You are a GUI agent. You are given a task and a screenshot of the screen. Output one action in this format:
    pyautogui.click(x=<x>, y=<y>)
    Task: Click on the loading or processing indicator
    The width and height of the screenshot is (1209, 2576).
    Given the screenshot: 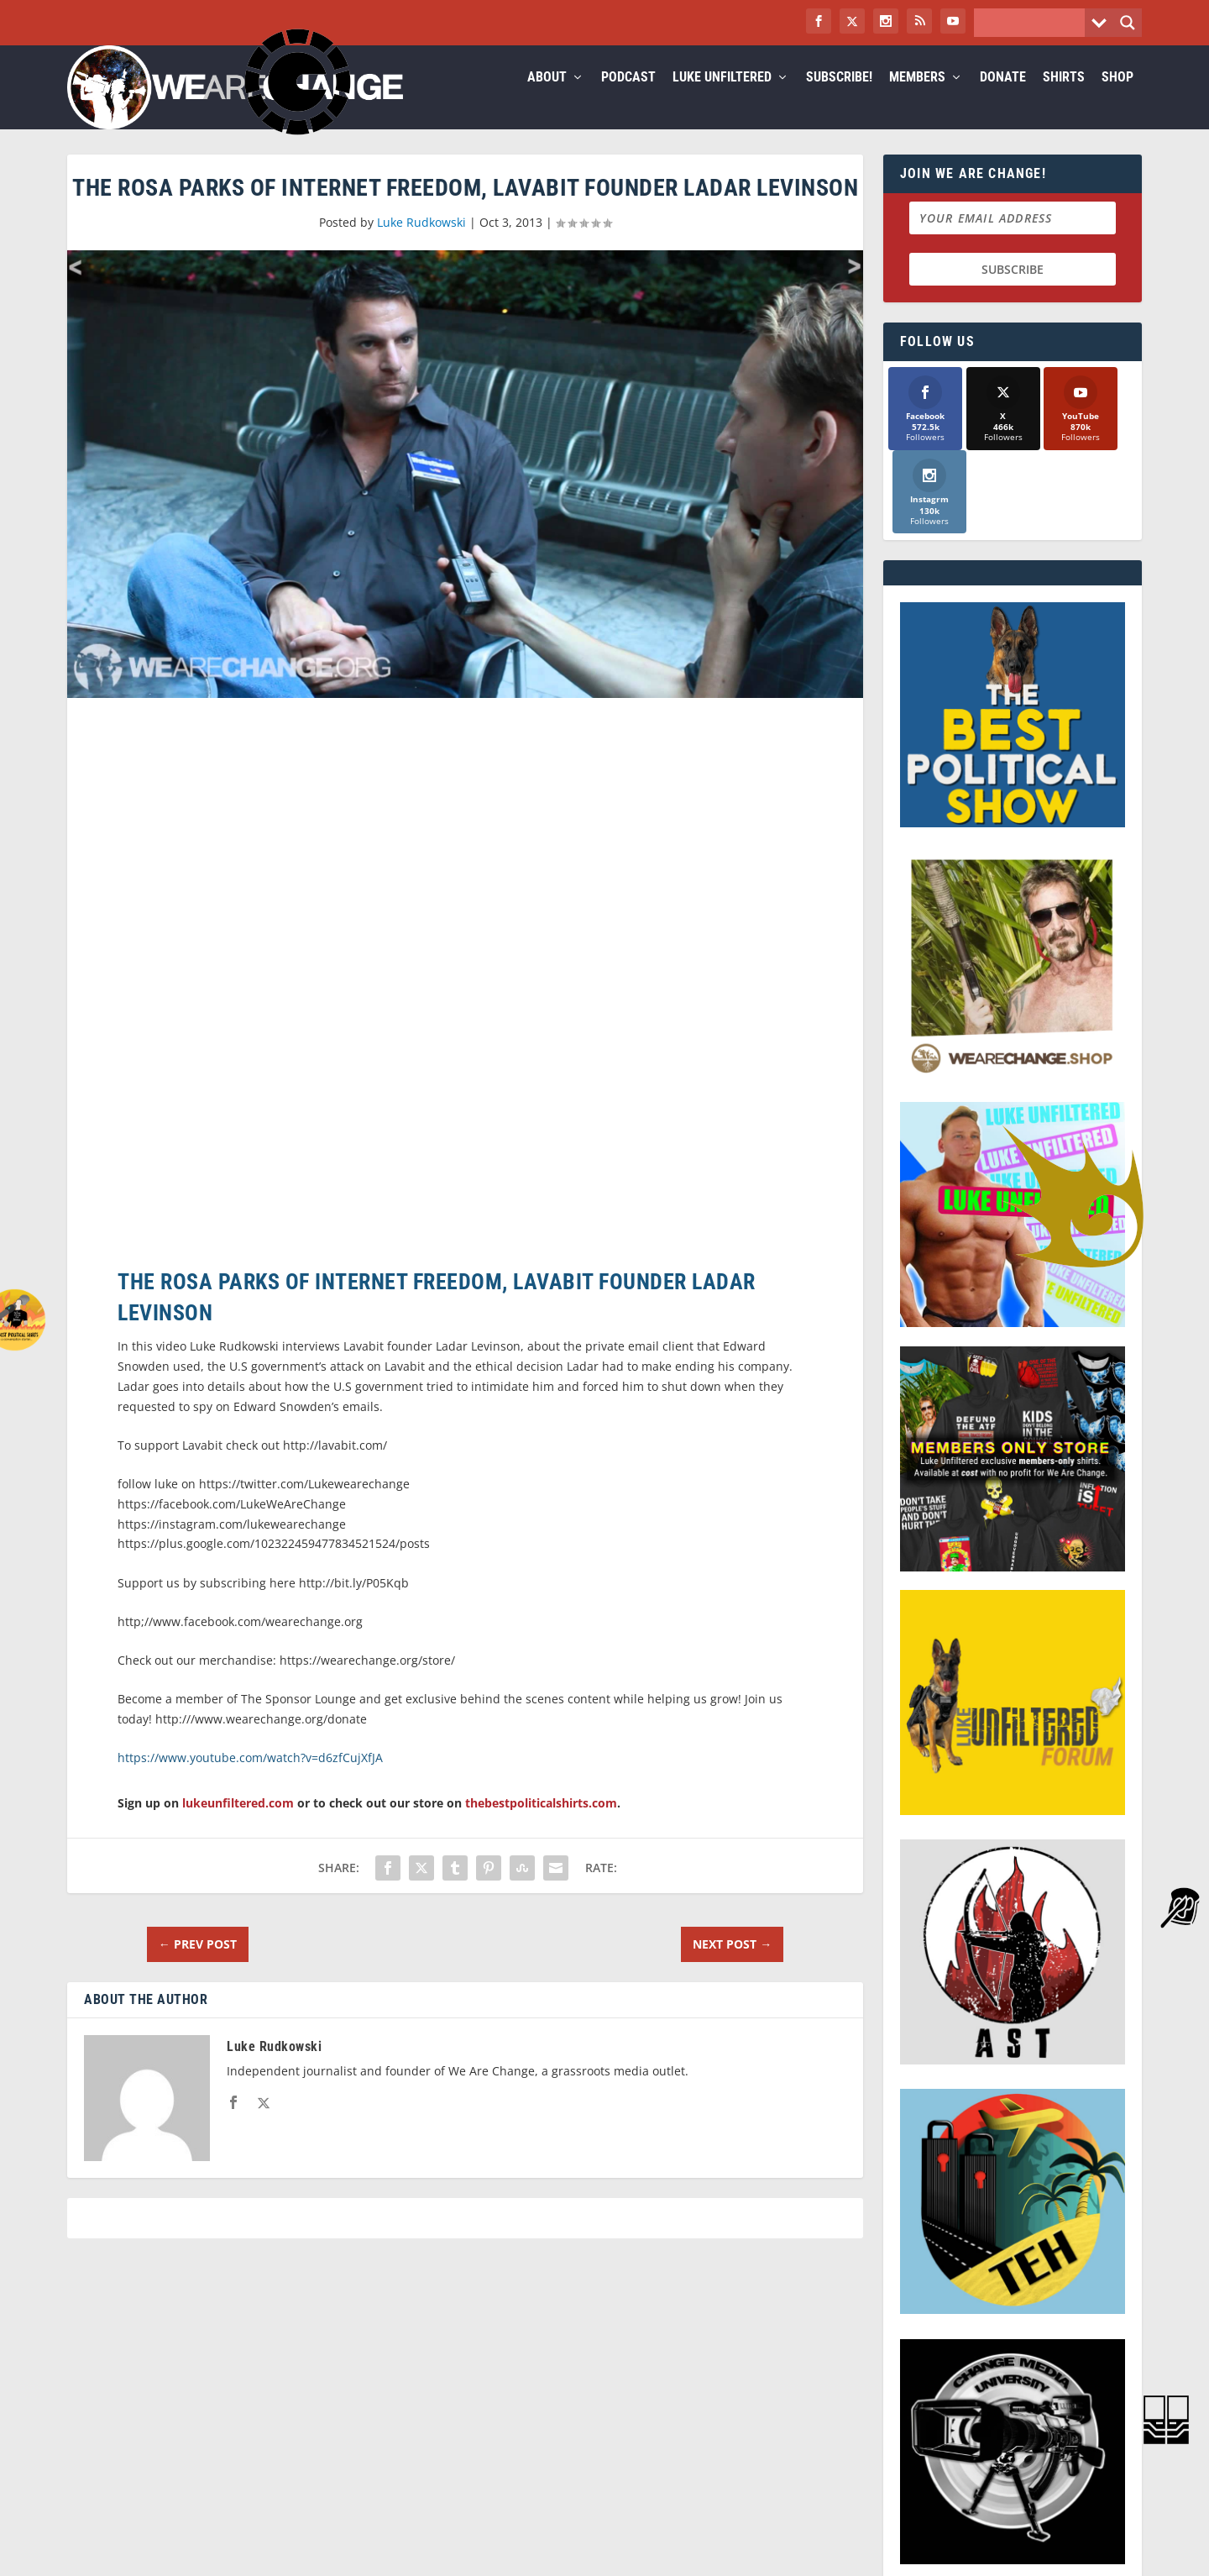 What is the action you would take?
    pyautogui.click(x=297, y=81)
    